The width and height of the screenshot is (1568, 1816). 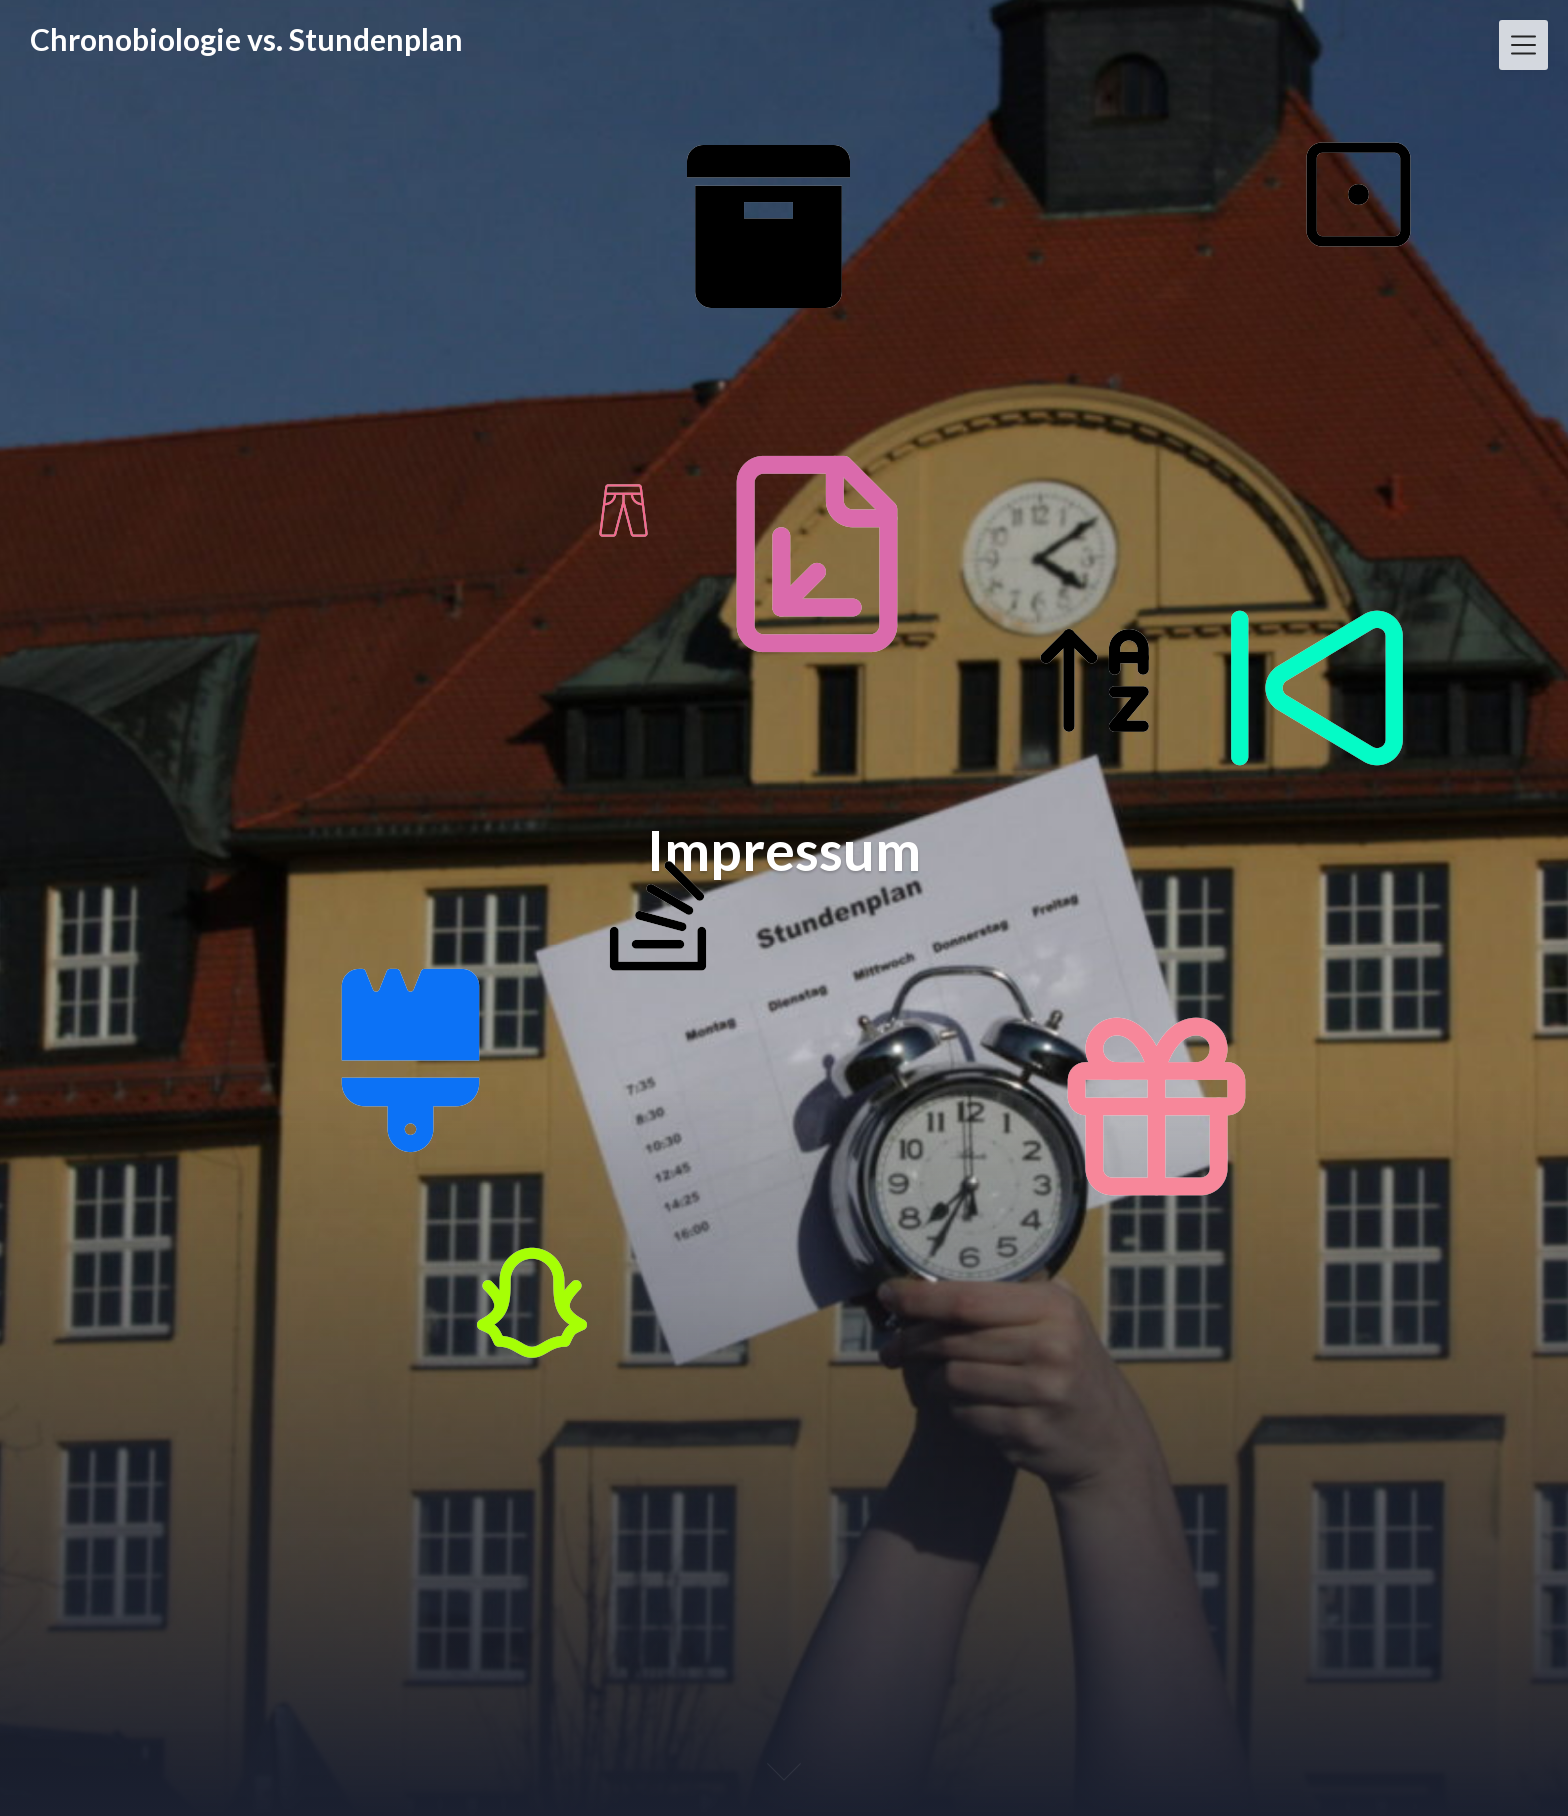 What do you see at coordinates (658, 918) in the screenshot?
I see `visit stack overflow for programming help` at bounding box center [658, 918].